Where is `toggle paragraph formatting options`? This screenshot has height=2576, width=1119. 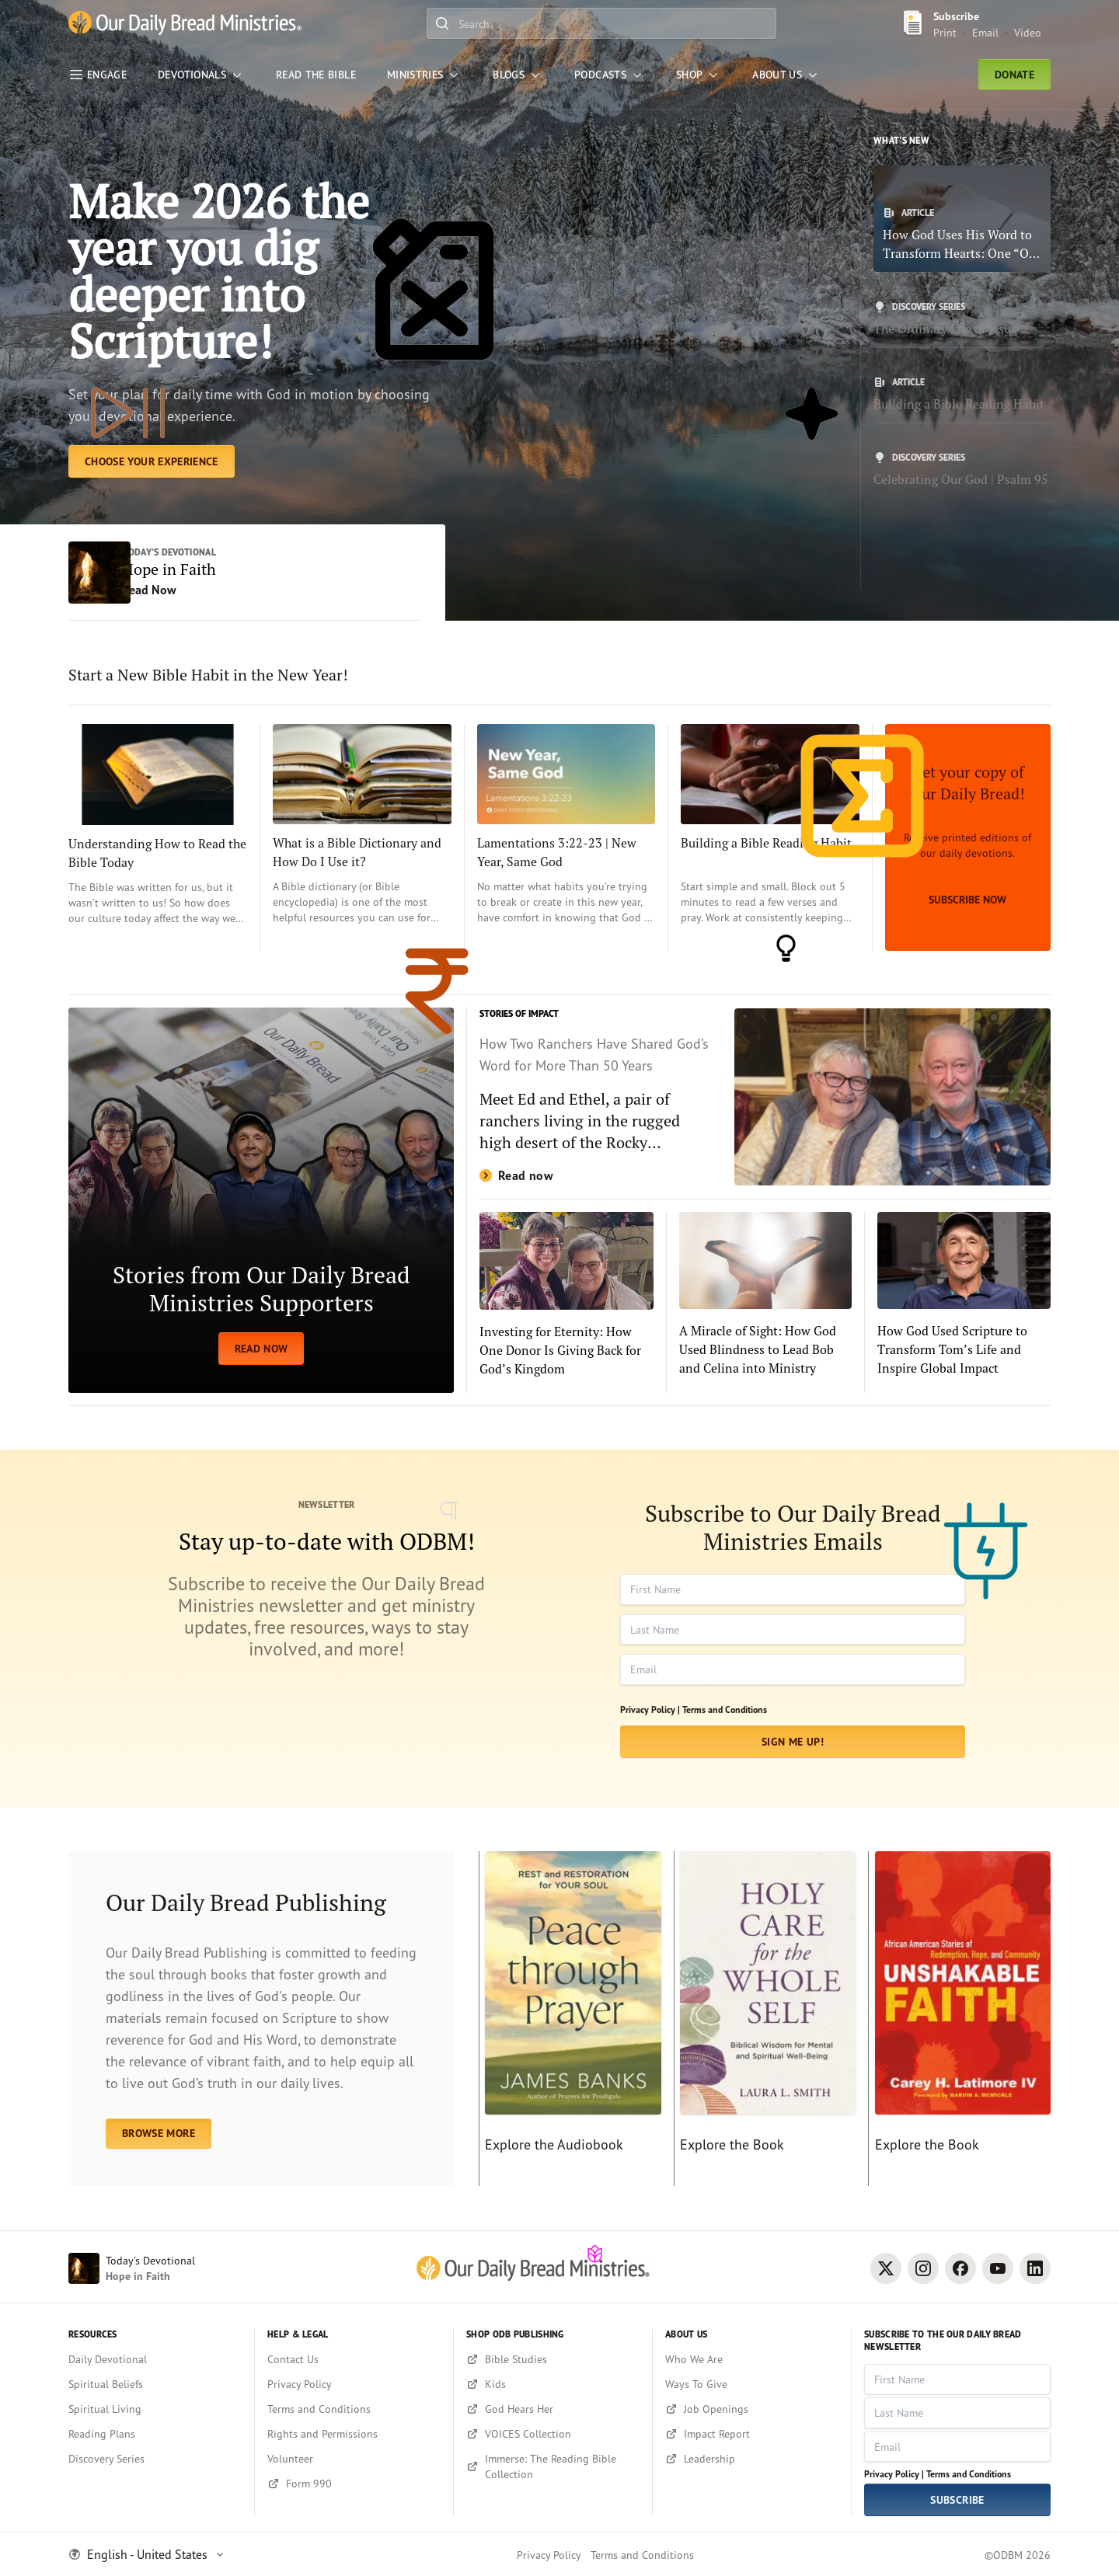
toggle paragraph formatting options is located at coordinates (450, 1511).